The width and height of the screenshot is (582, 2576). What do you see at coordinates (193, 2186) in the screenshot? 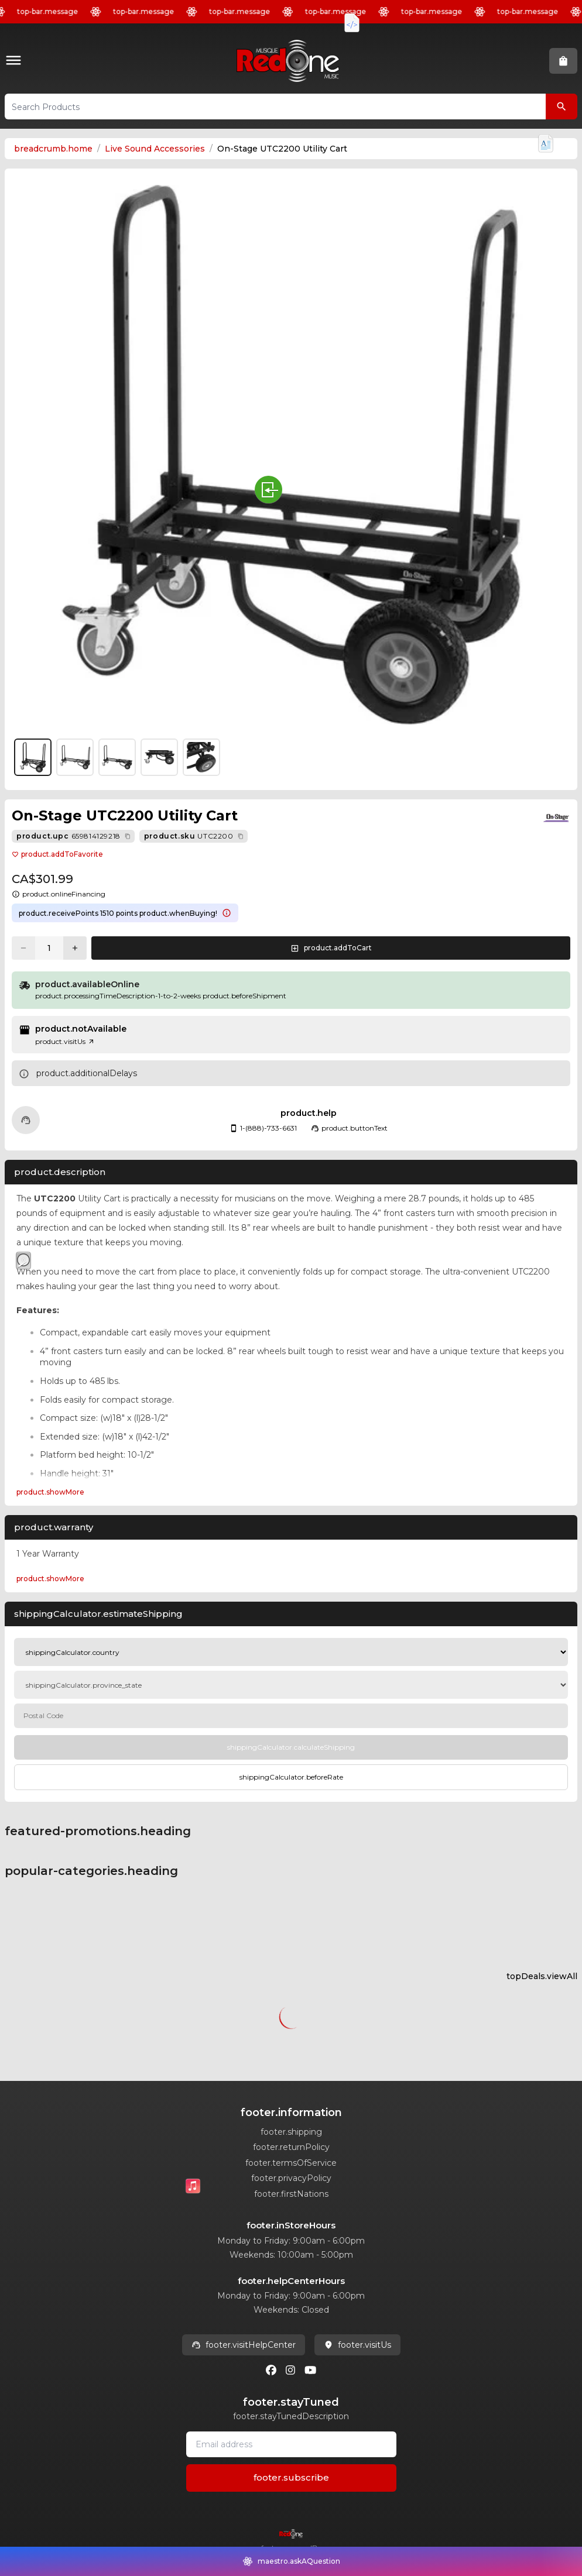
I see `open the music player app` at bounding box center [193, 2186].